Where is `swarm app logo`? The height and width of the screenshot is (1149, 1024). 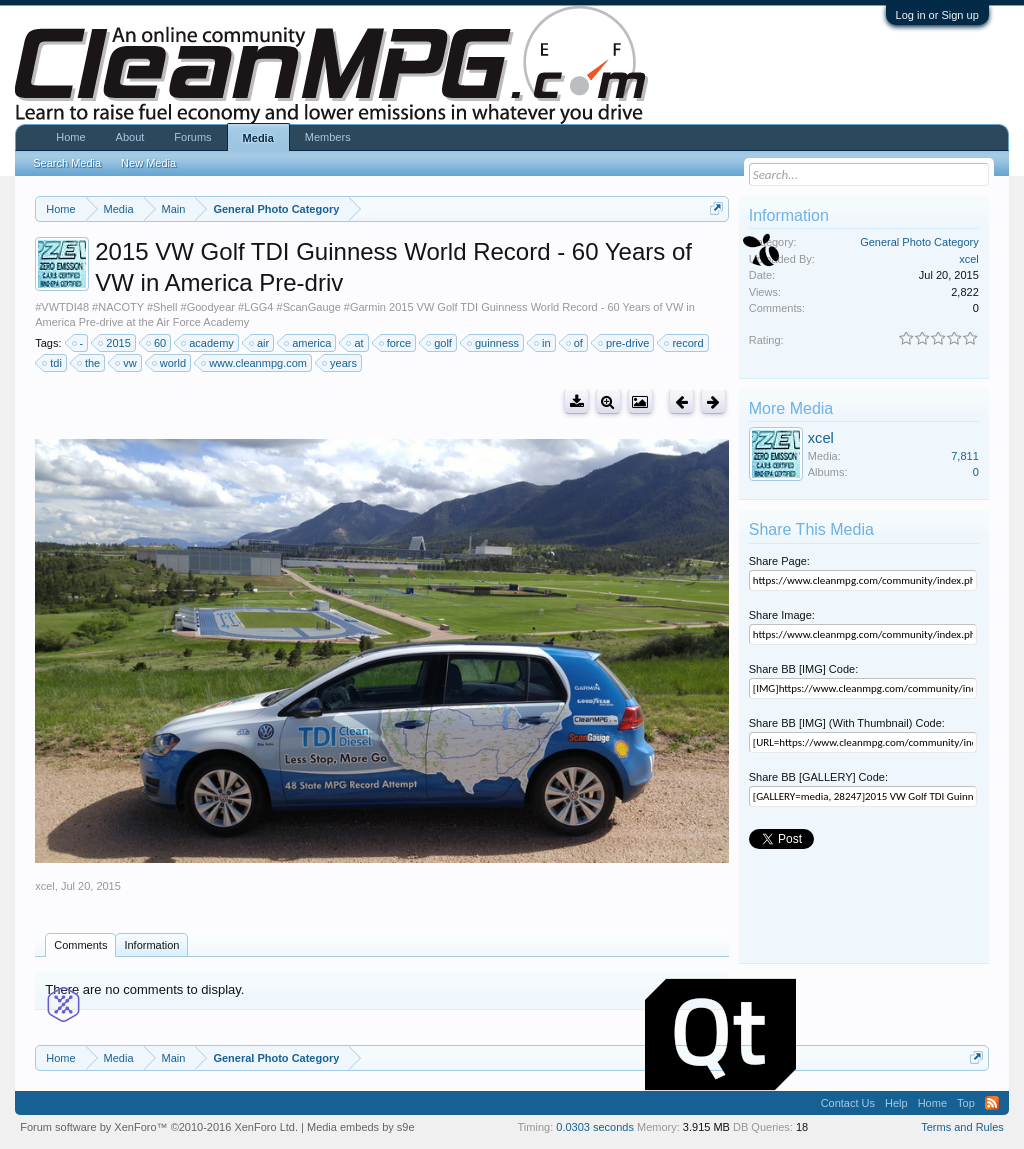 swarm app logo is located at coordinates (761, 250).